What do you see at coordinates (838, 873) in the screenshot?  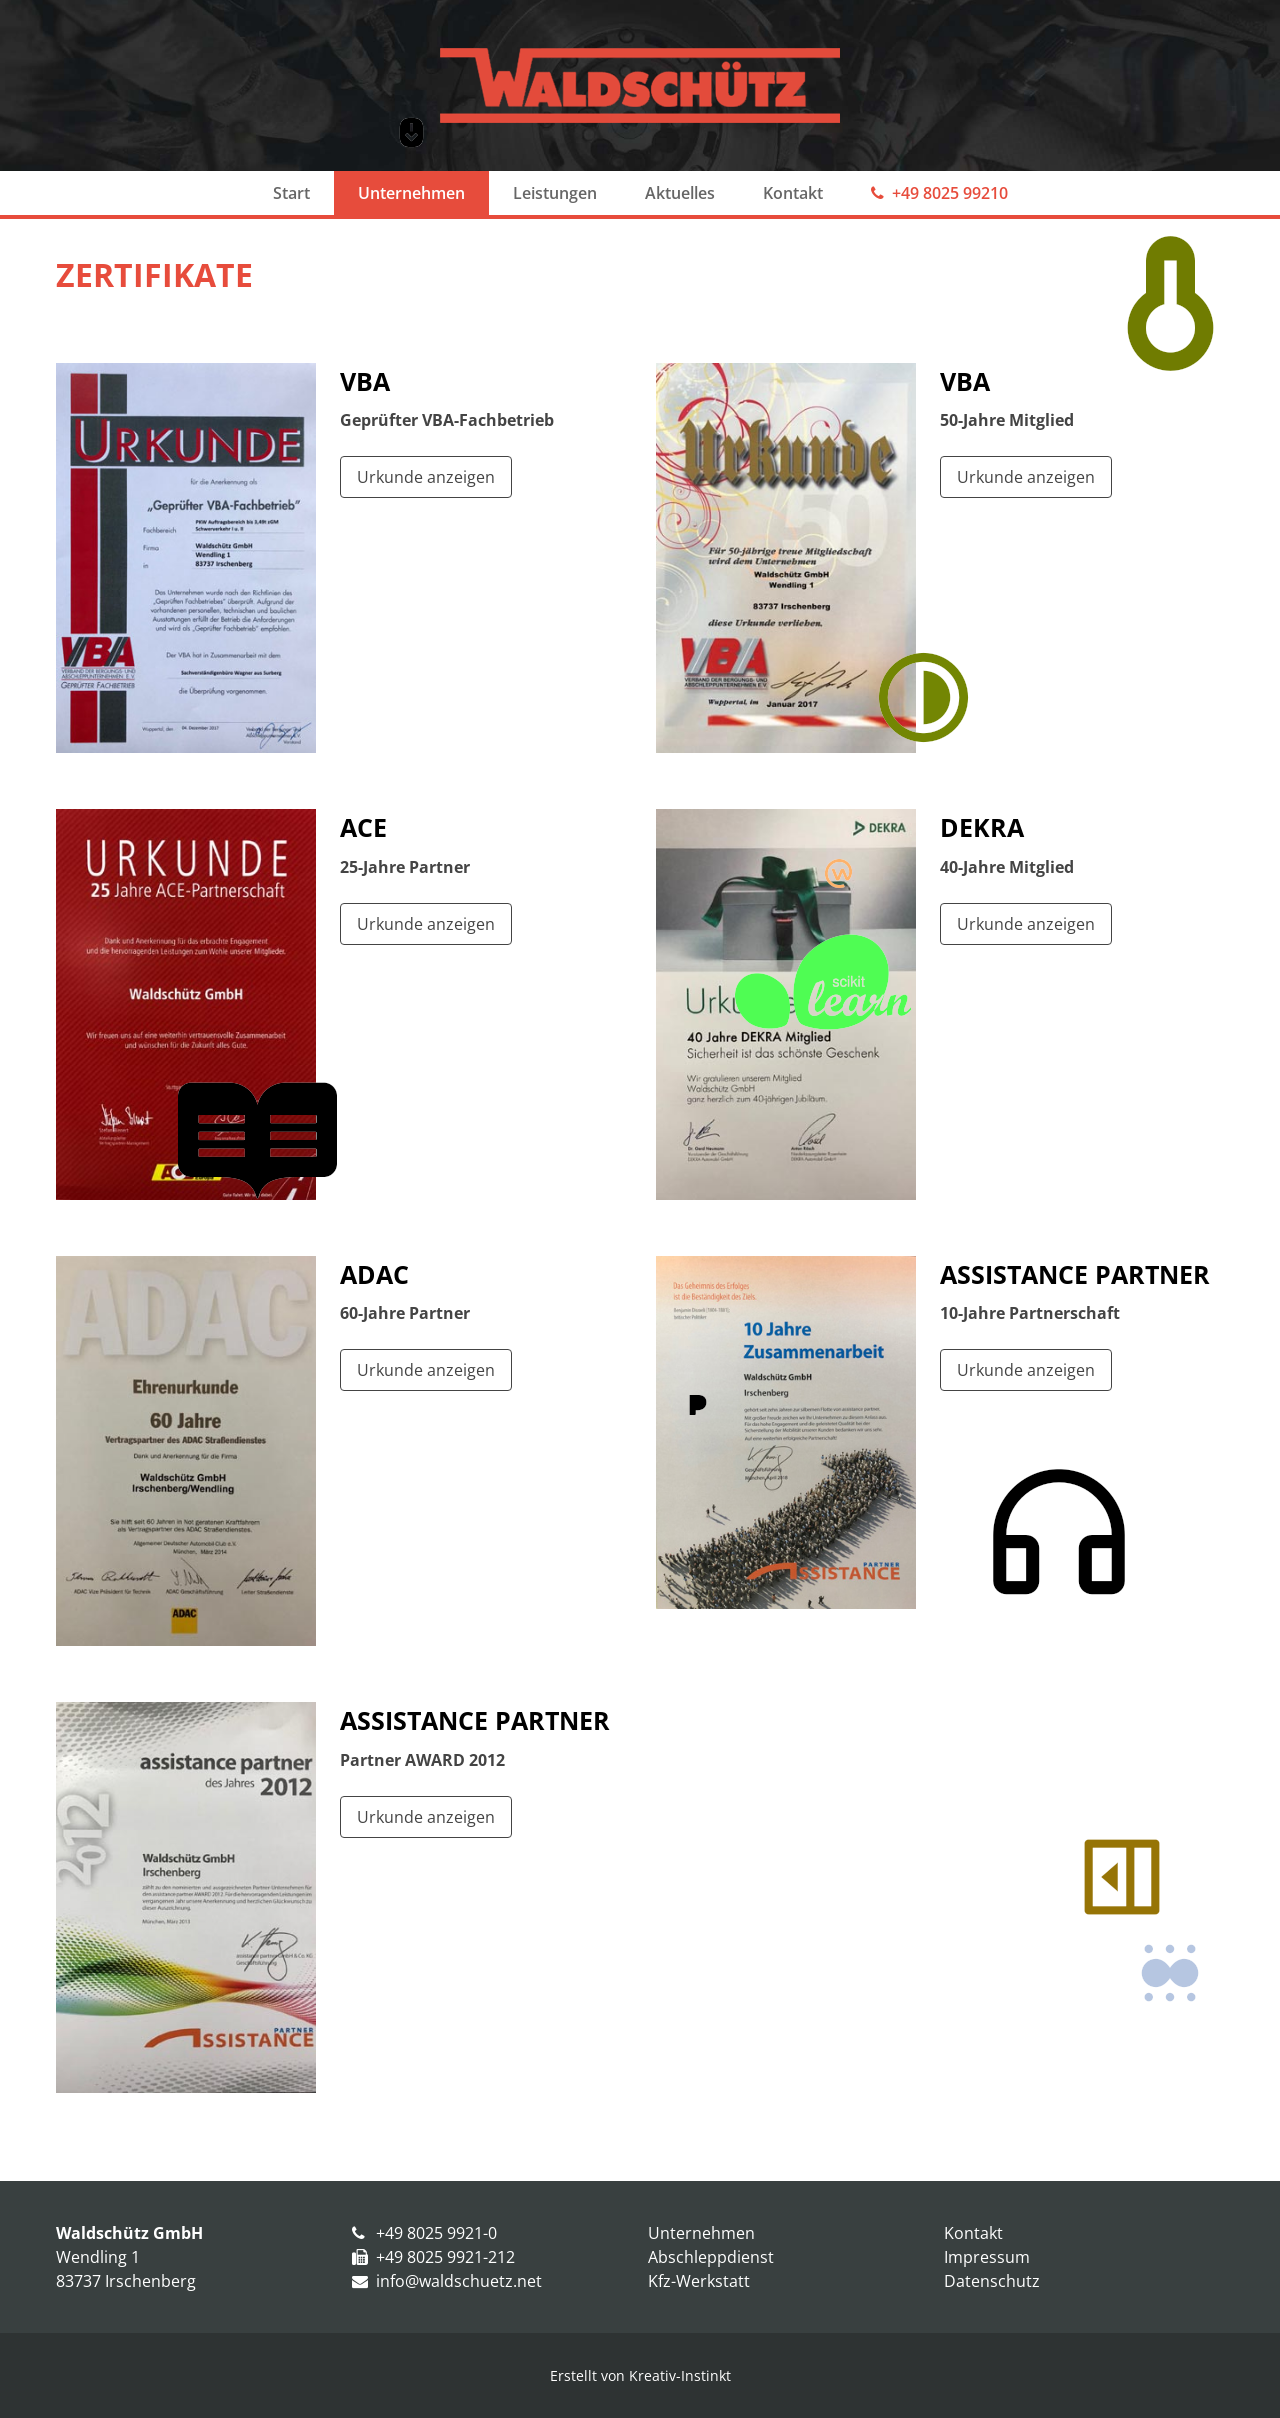 I see `open Workplace by Meta` at bounding box center [838, 873].